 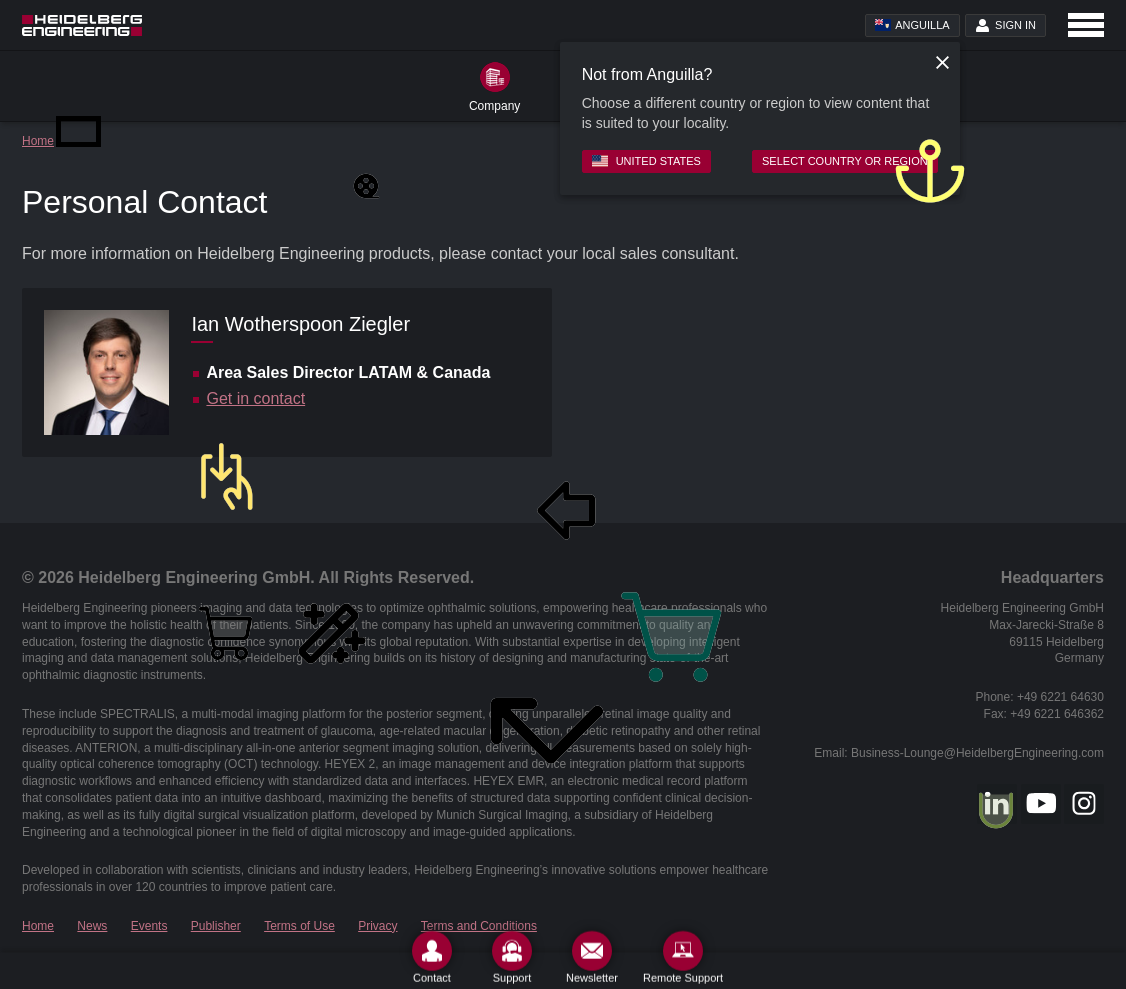 What do you see at coordinates (366, 186) in the screenshot?
I see `access video or movie content` at bounding box center [366, 186].